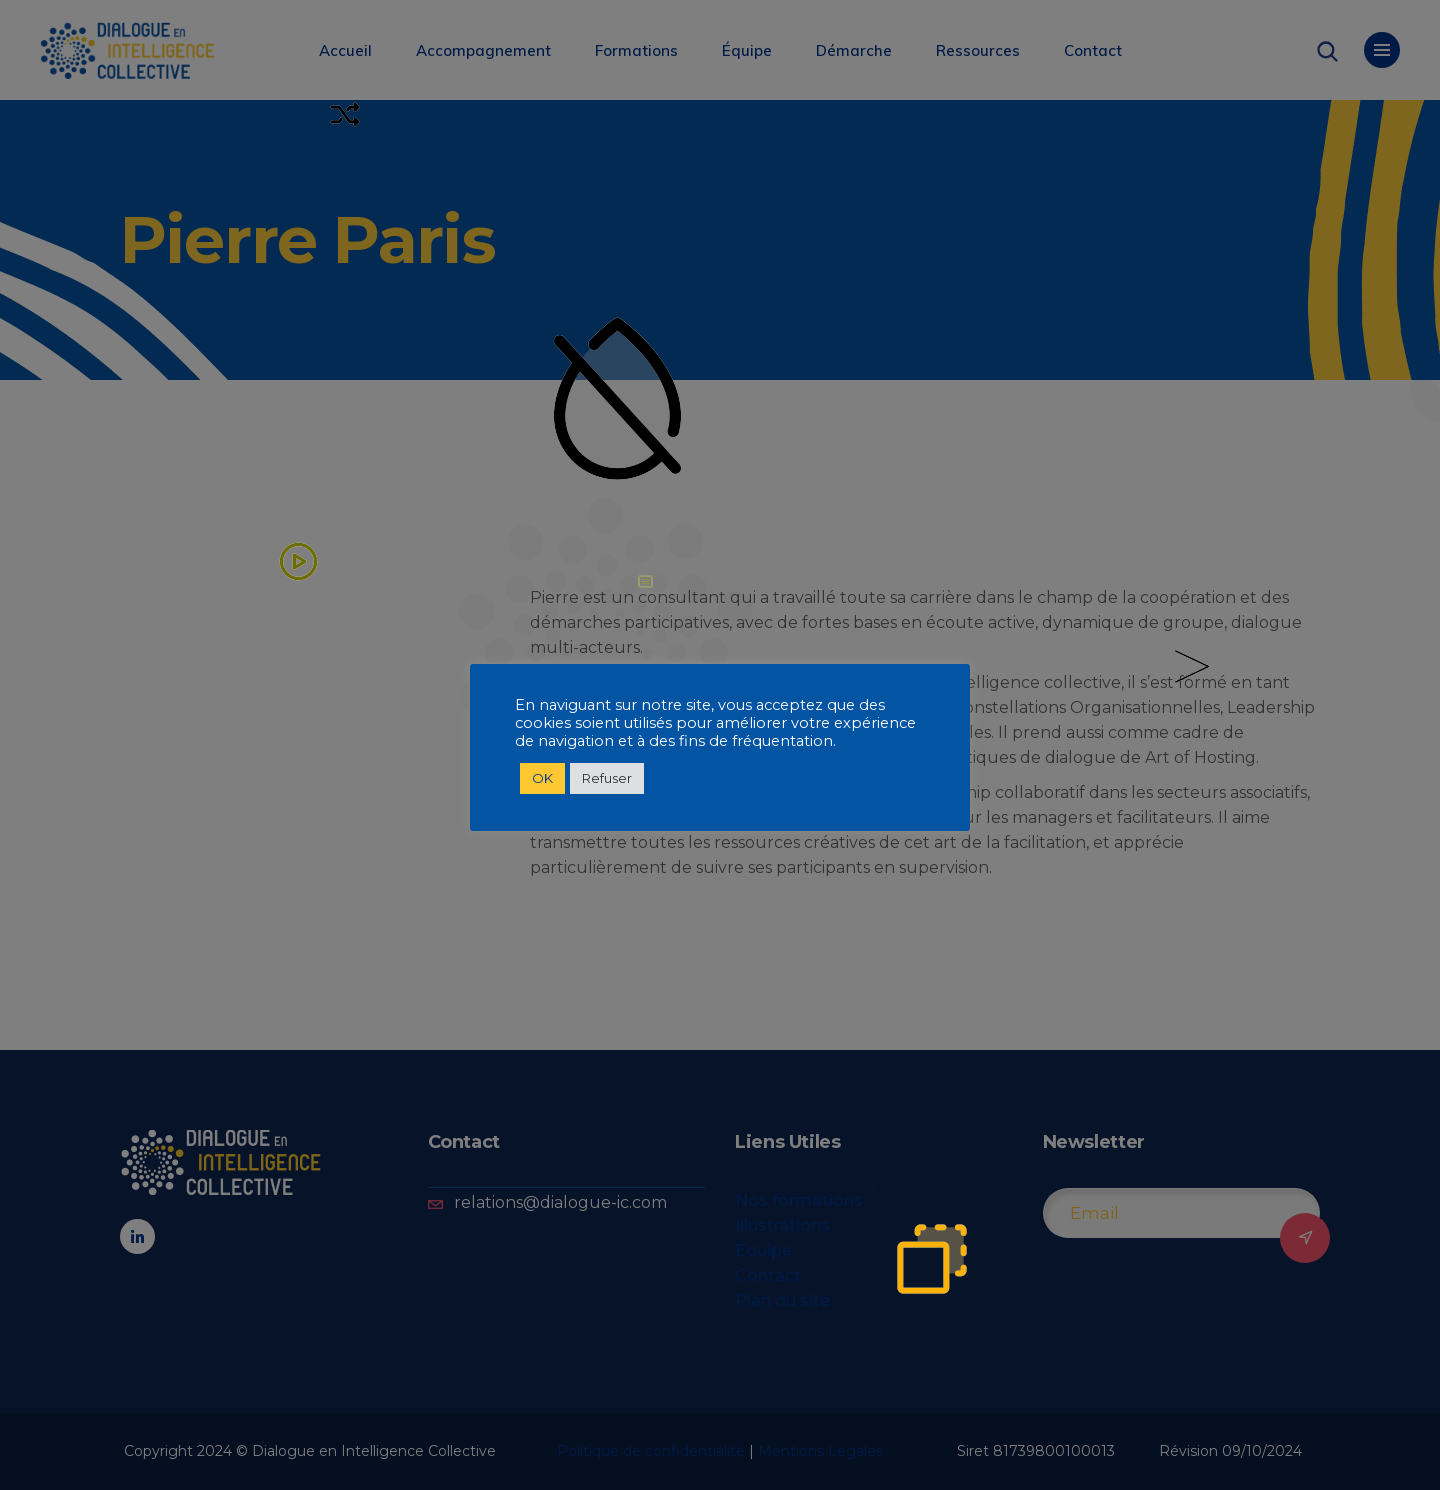 This screenshot has width=1440, height=1490. Describe the element at coordinates (1189, 666) in the screenshot. I see `navigate to the next item` at that location.